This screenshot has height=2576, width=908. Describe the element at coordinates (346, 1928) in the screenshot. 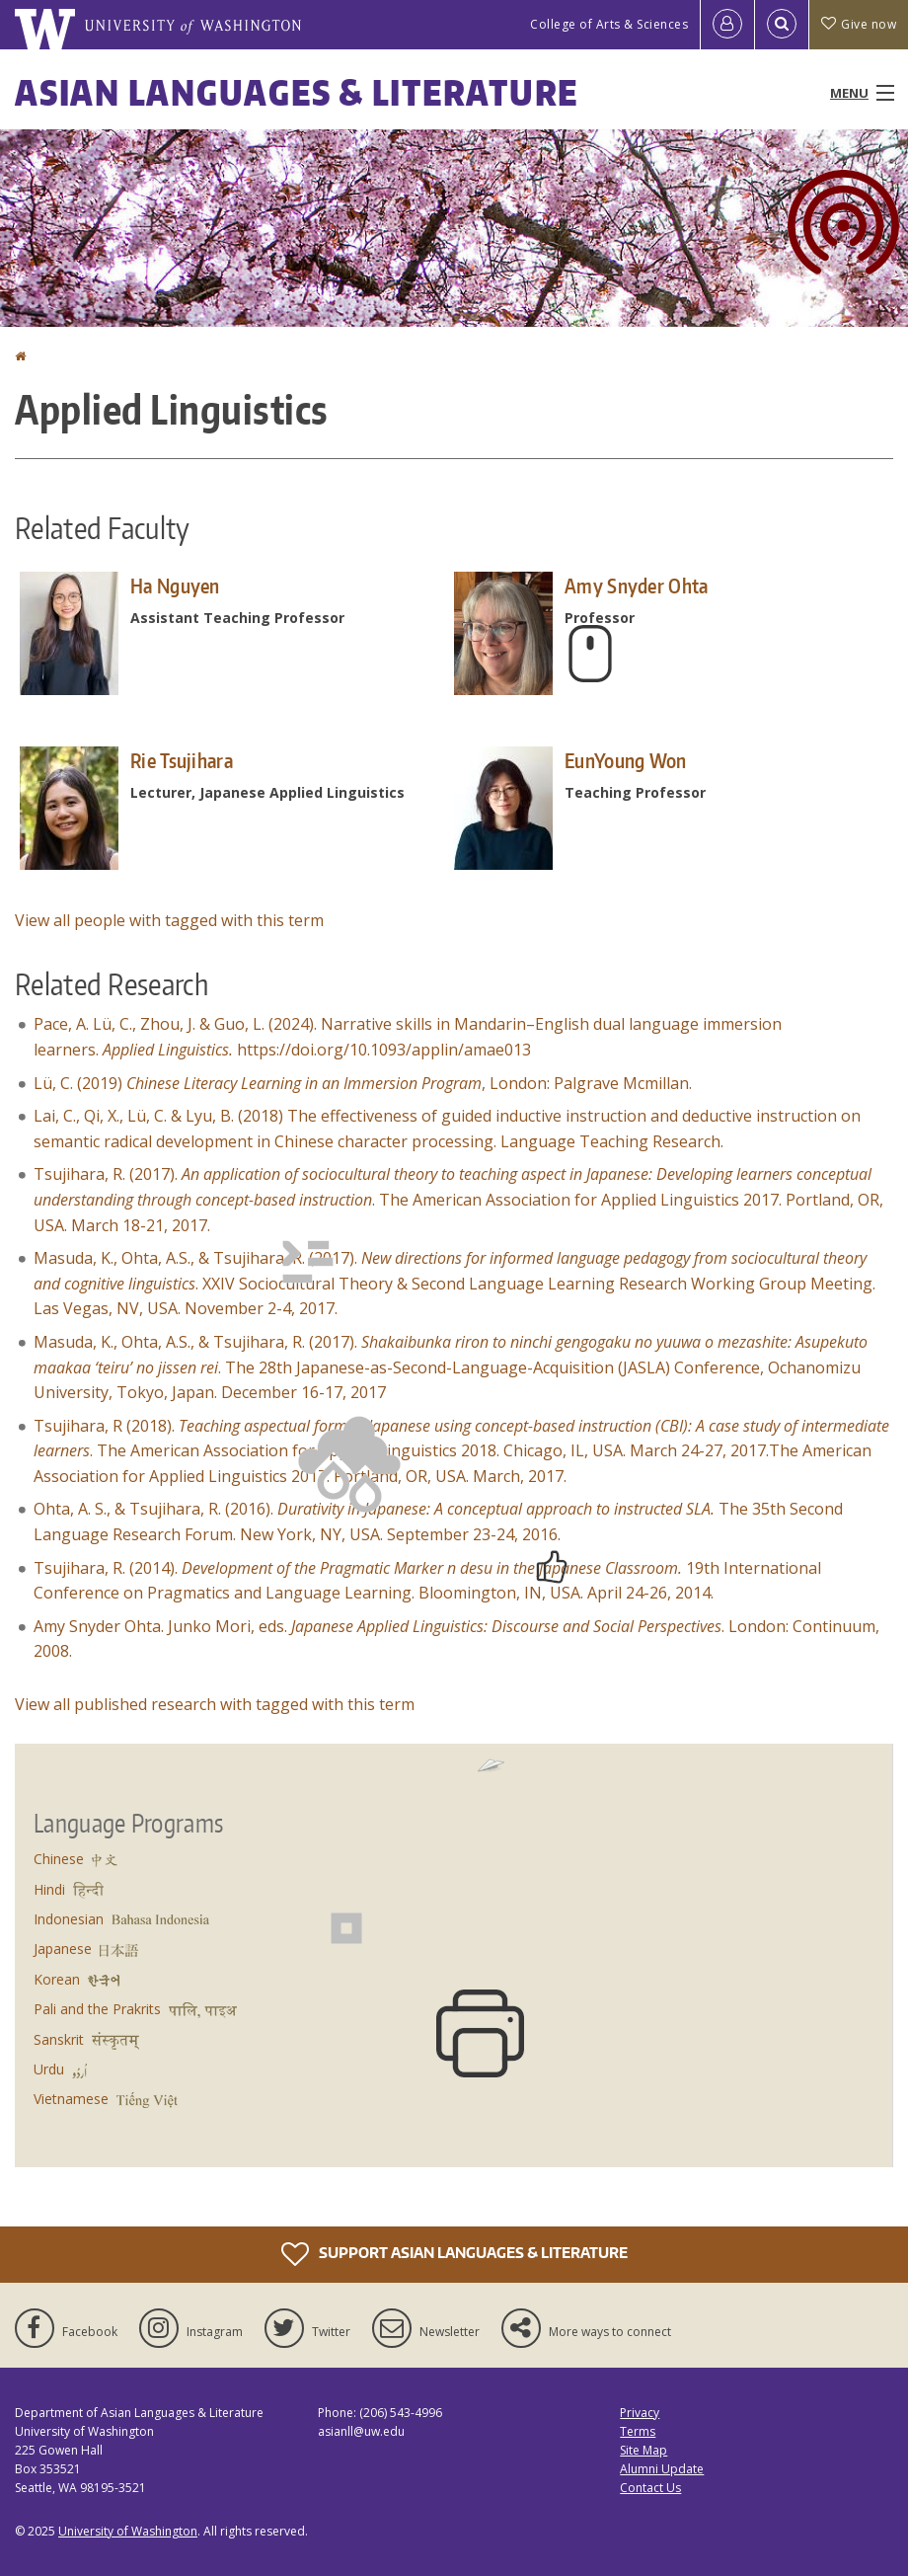

I see `restore window to previous size` at that location.